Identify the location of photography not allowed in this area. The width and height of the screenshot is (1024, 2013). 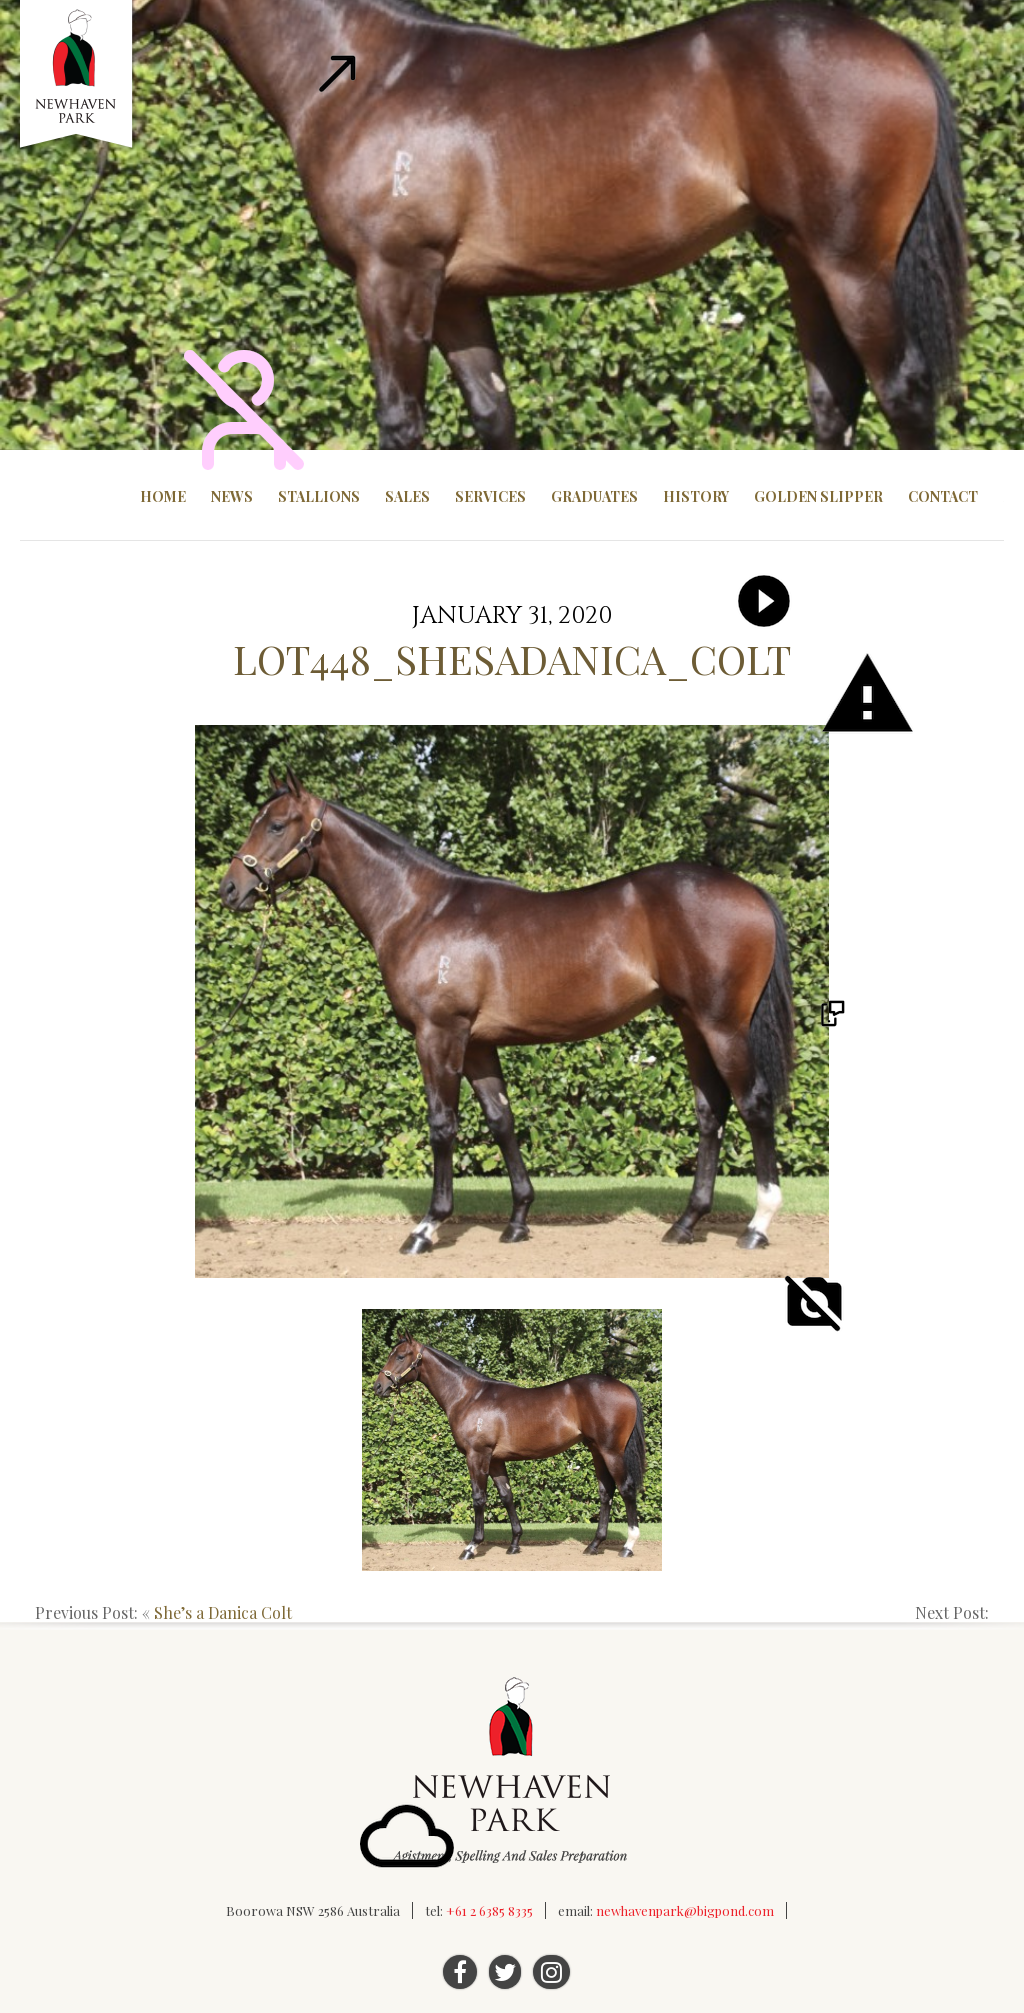
(814, 1301).